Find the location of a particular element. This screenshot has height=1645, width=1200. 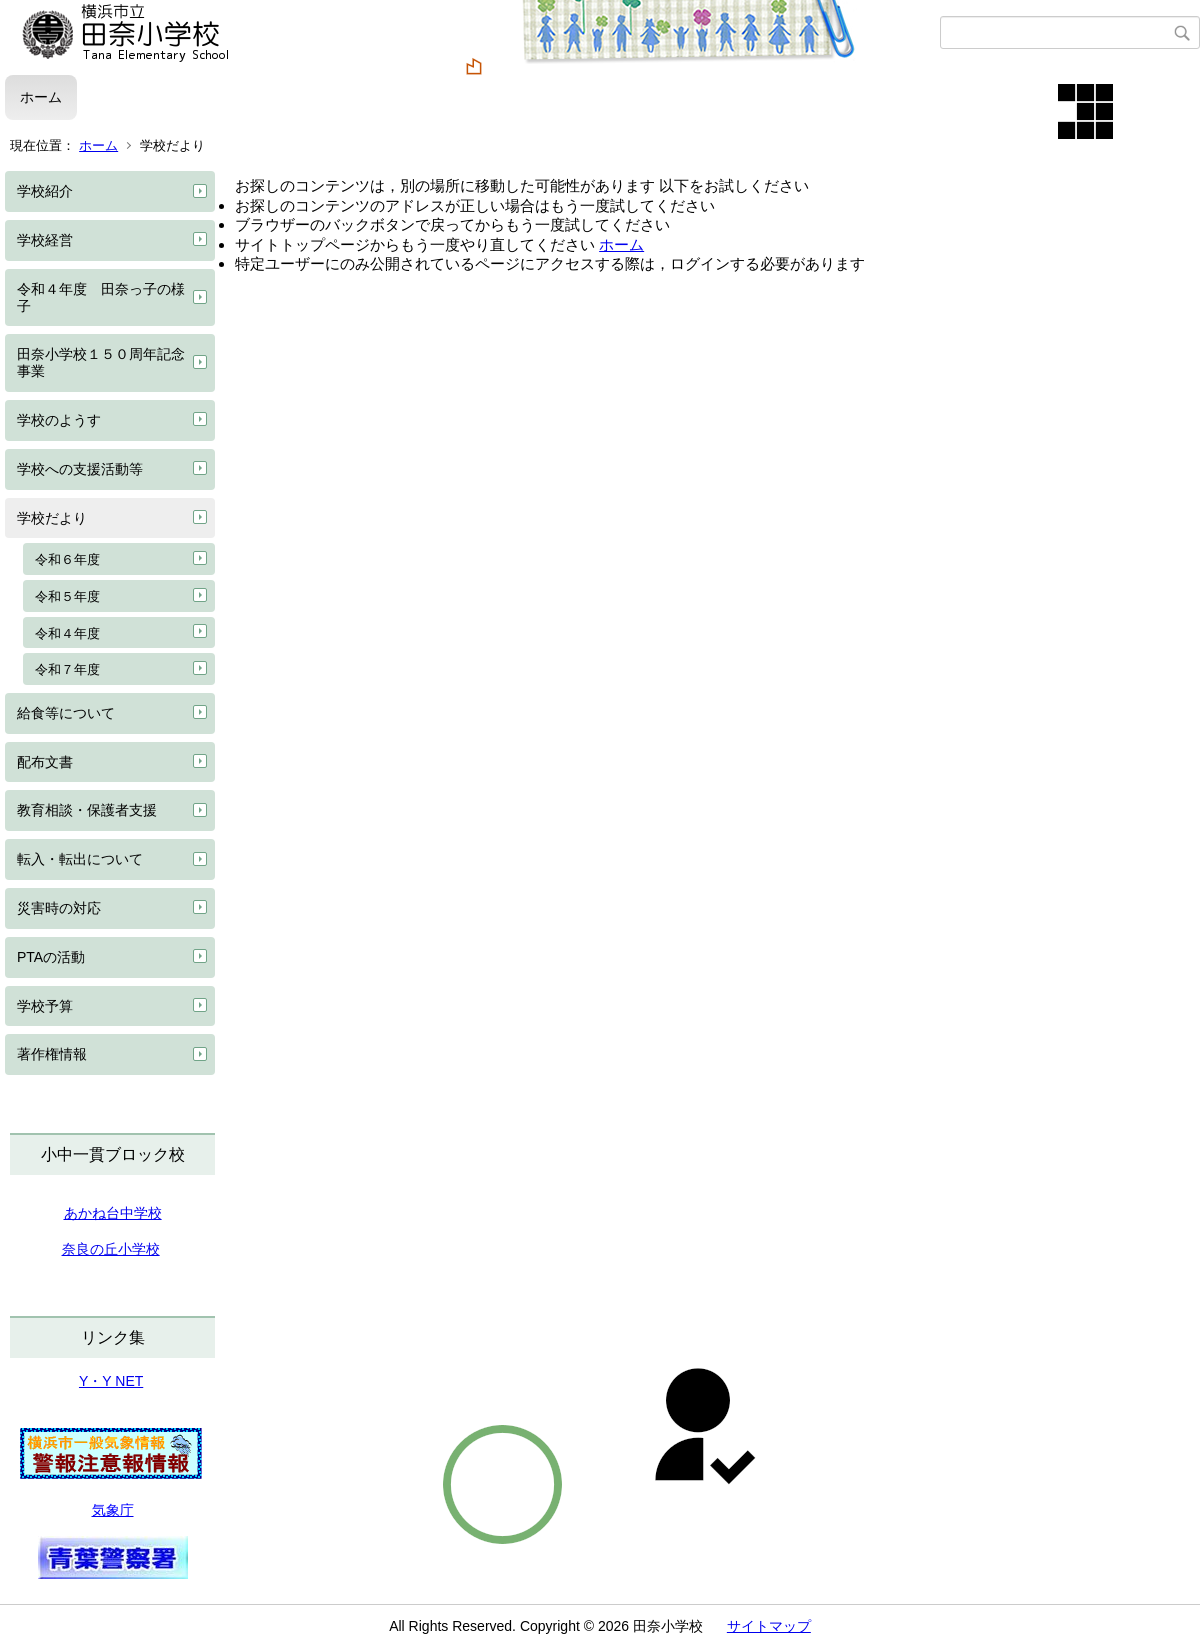

follow this user is located at coordinates (698, 1427).